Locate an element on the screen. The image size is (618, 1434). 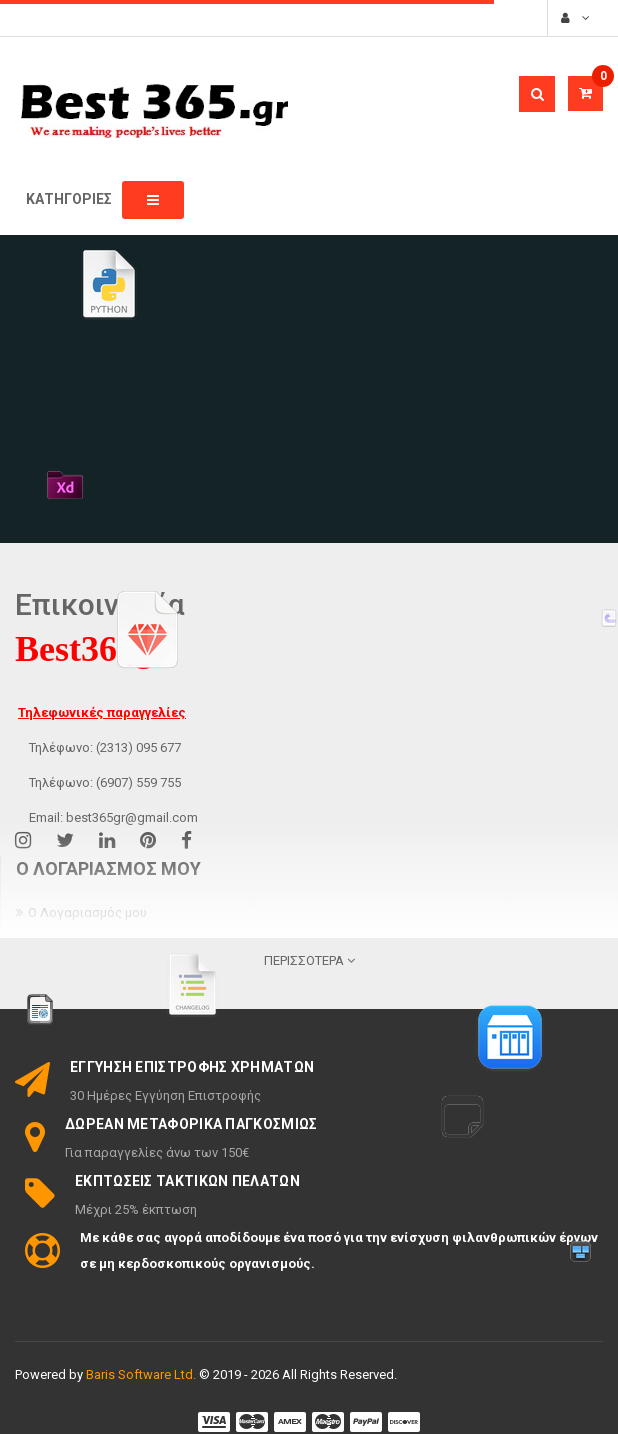
open synology nas management app is located at coordinates (510, 1037).